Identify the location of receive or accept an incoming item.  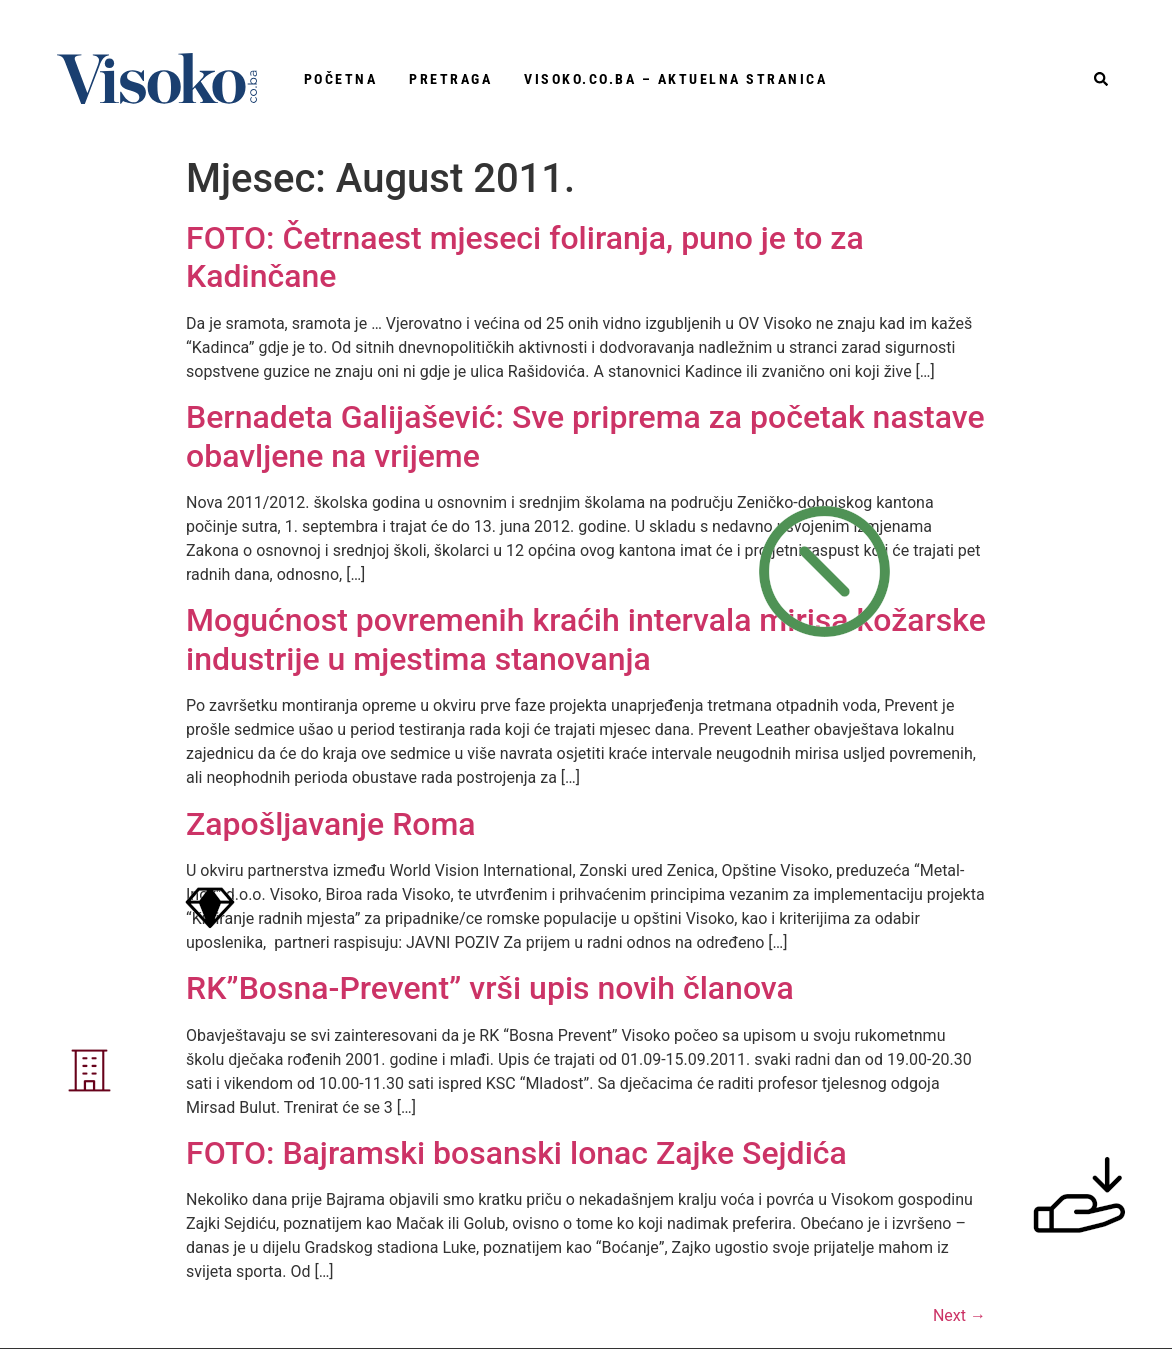
(1082, 1199).